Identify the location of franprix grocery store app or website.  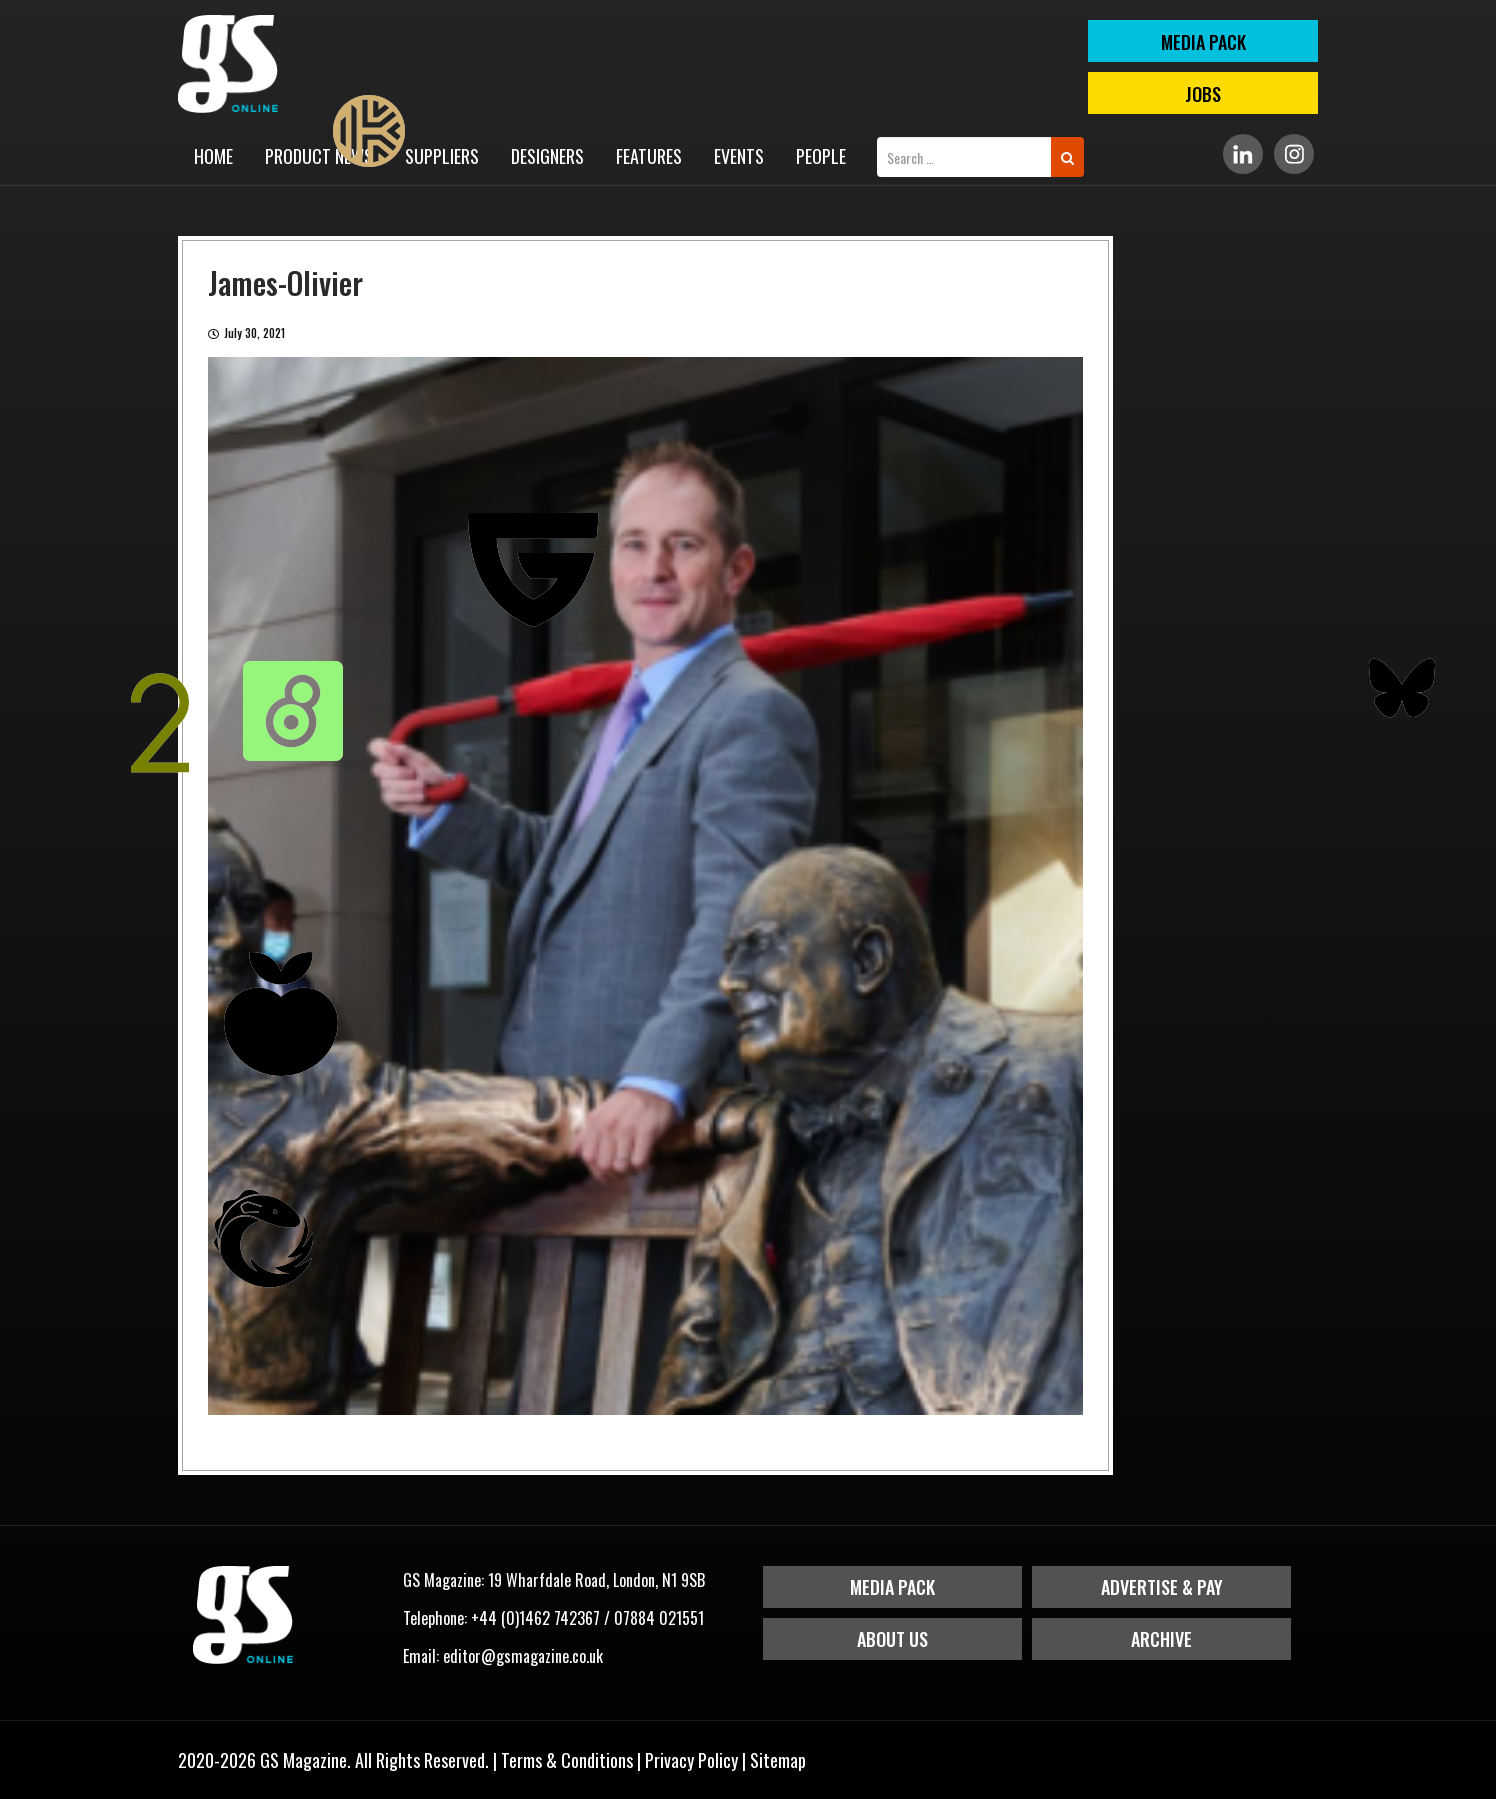
(281, 1014).